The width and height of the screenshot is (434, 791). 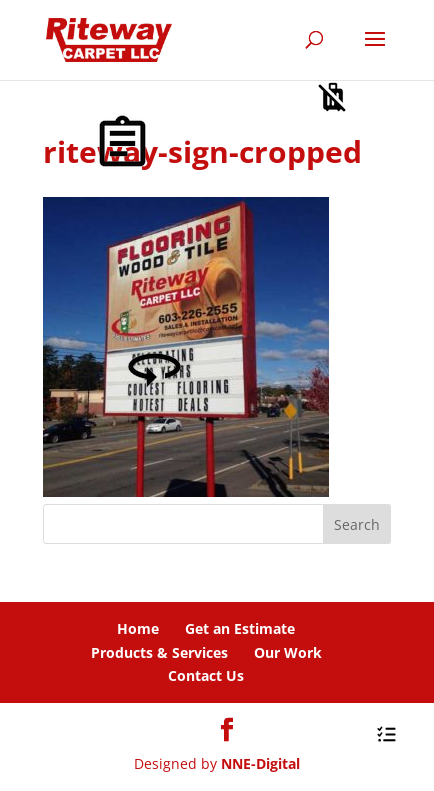 What do you see at coordinates (333, 97) in the screenshot?
I see `no luggage allowed` at bounding box center [333, 97].